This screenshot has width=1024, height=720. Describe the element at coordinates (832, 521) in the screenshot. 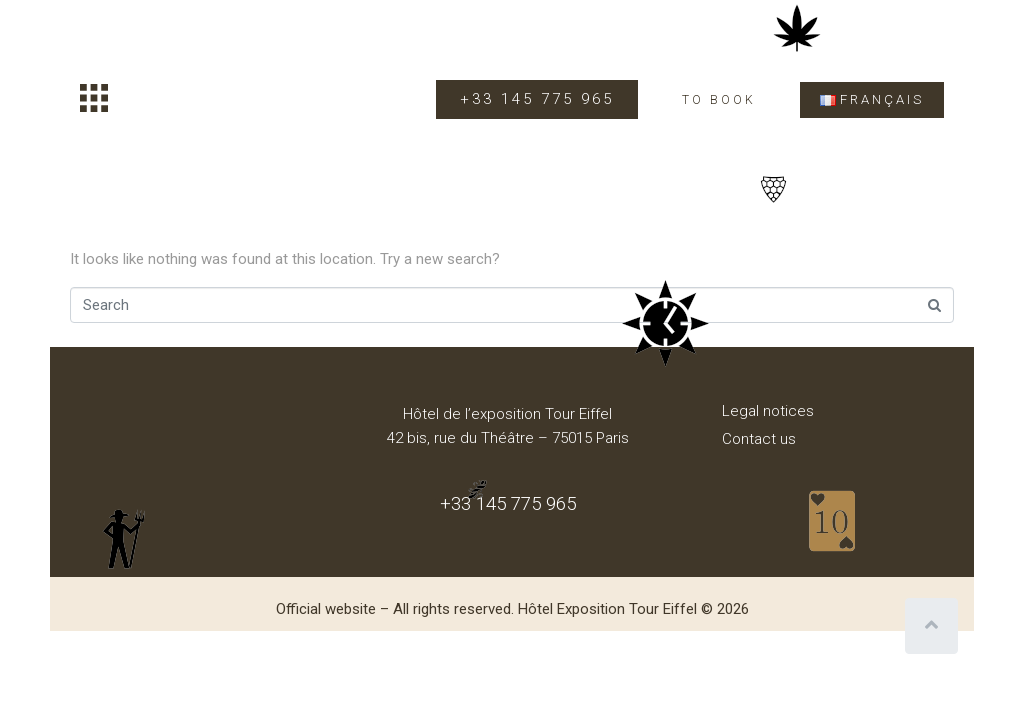

I see `ten of hearts playing card` at that location.